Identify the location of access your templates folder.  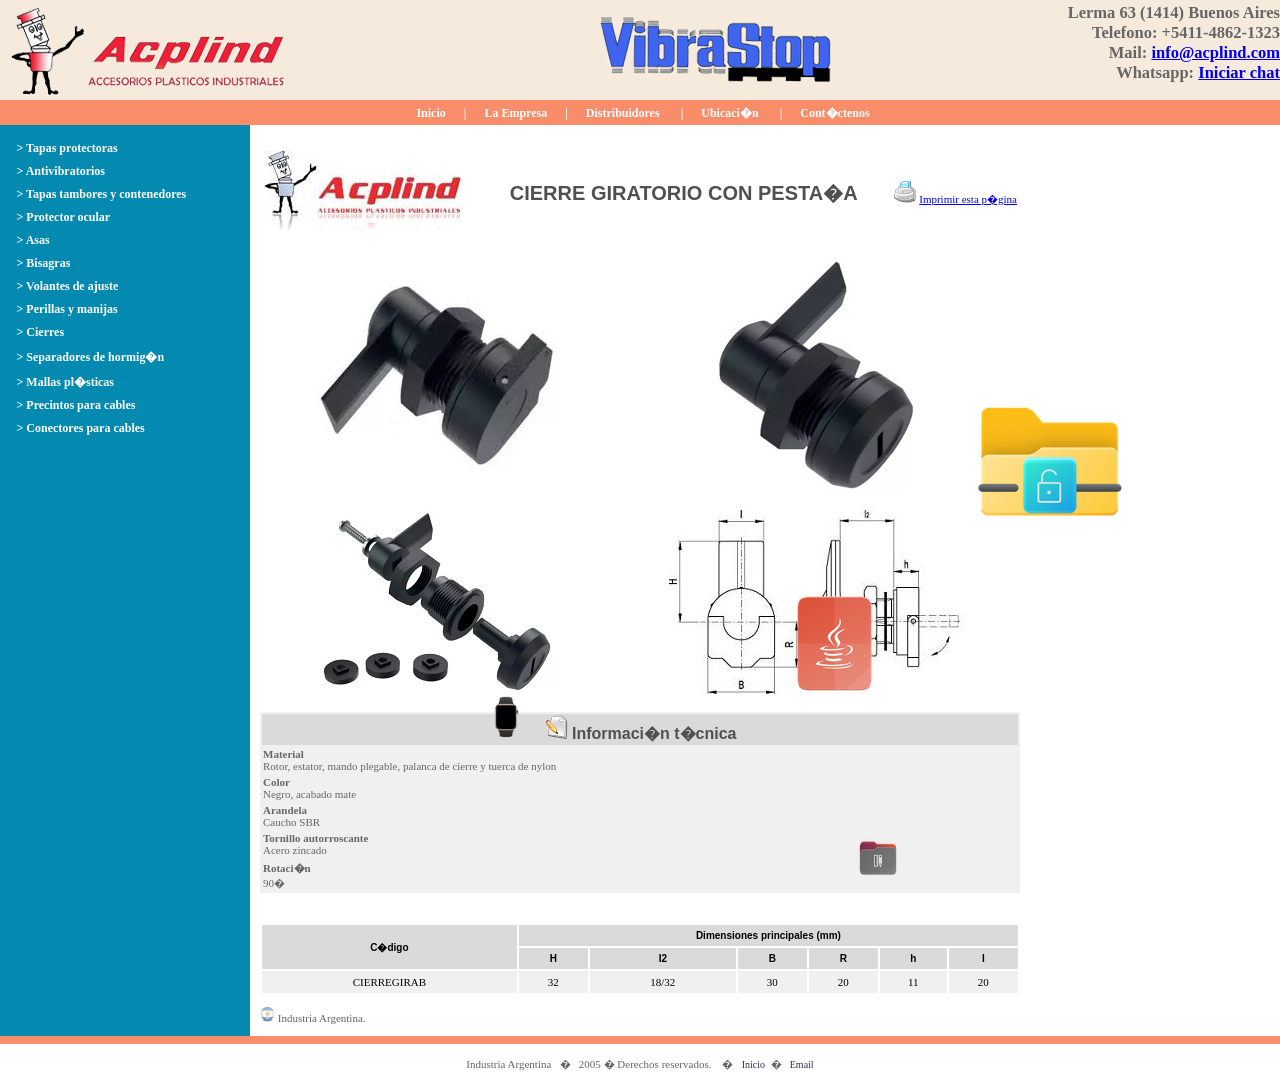
(878, 858).